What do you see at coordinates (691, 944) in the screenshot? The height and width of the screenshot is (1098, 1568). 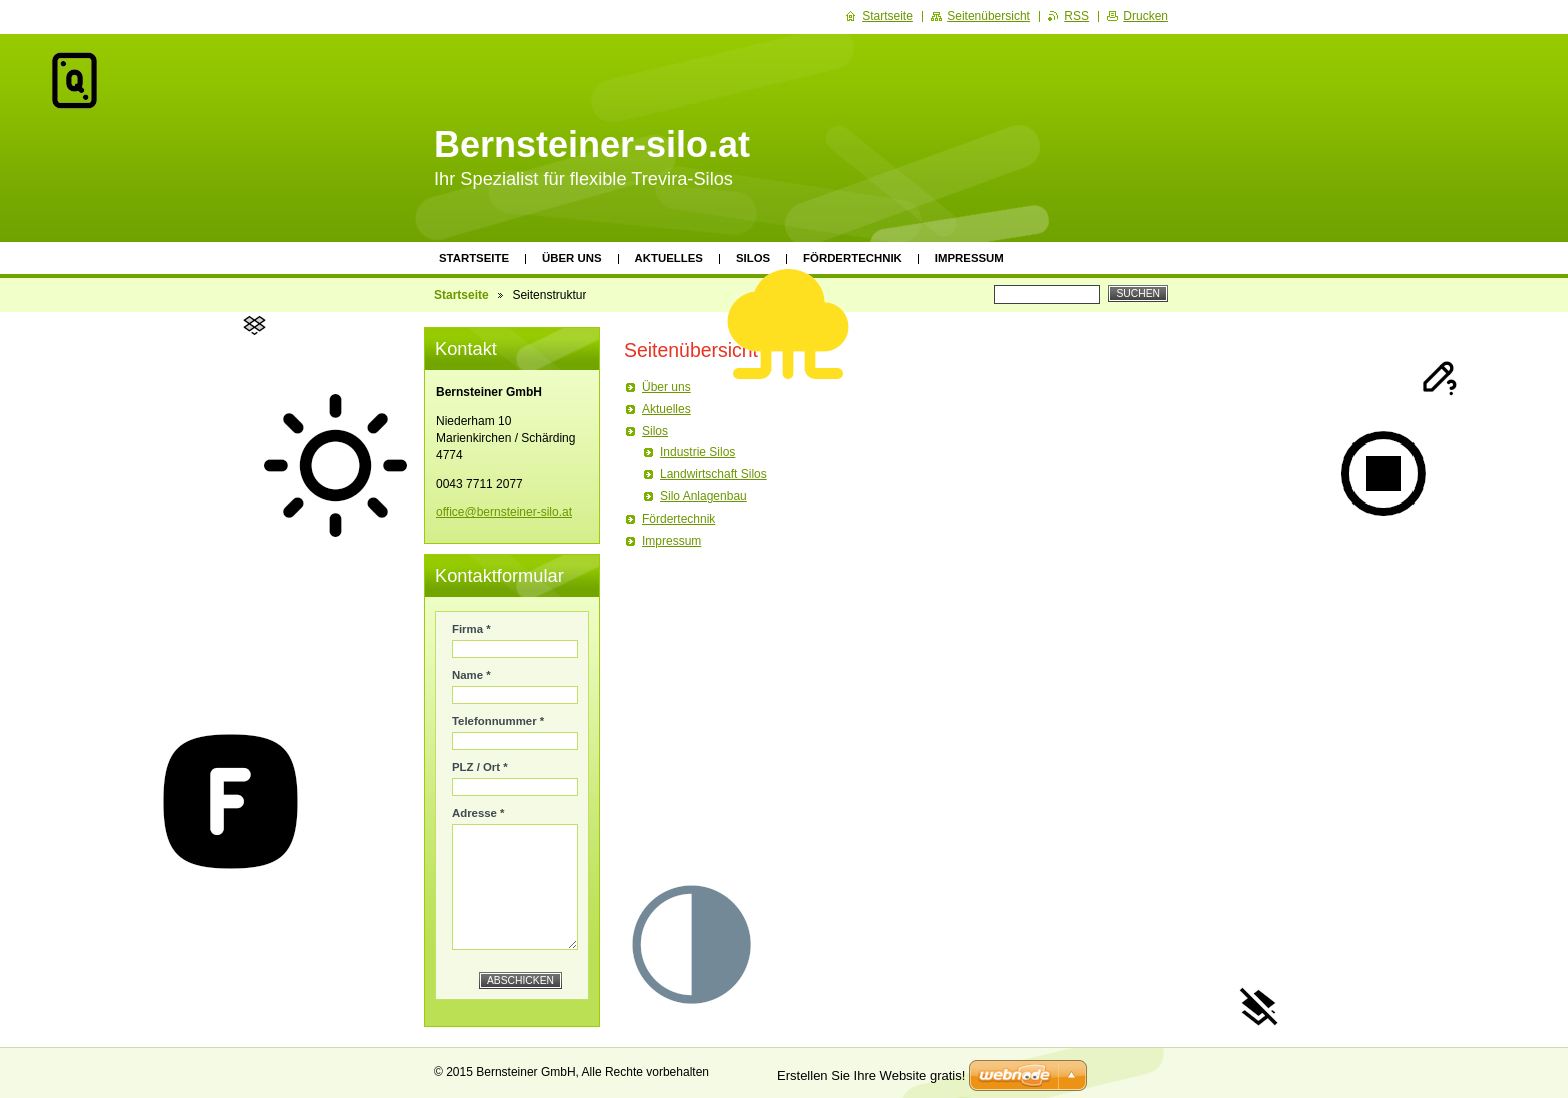 I see `adjust display contrast settings` at bounding box center [691, 944].